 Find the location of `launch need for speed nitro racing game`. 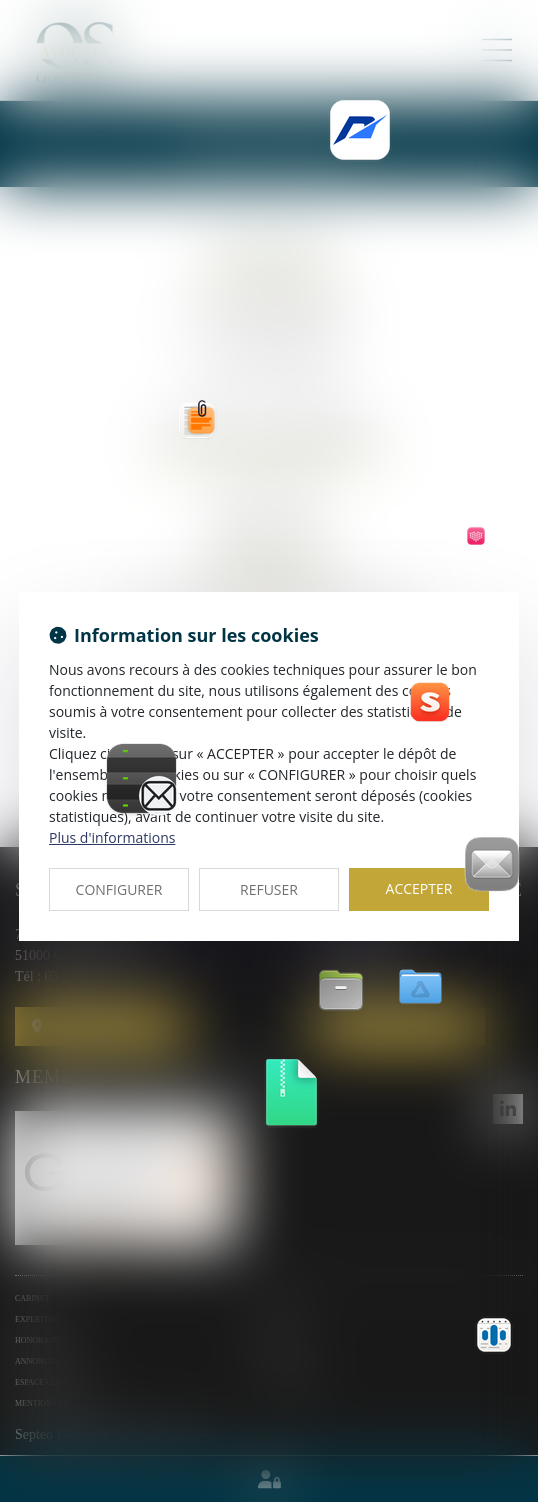

launch need for speed nitro racing game is located at coordinates (360, 130).